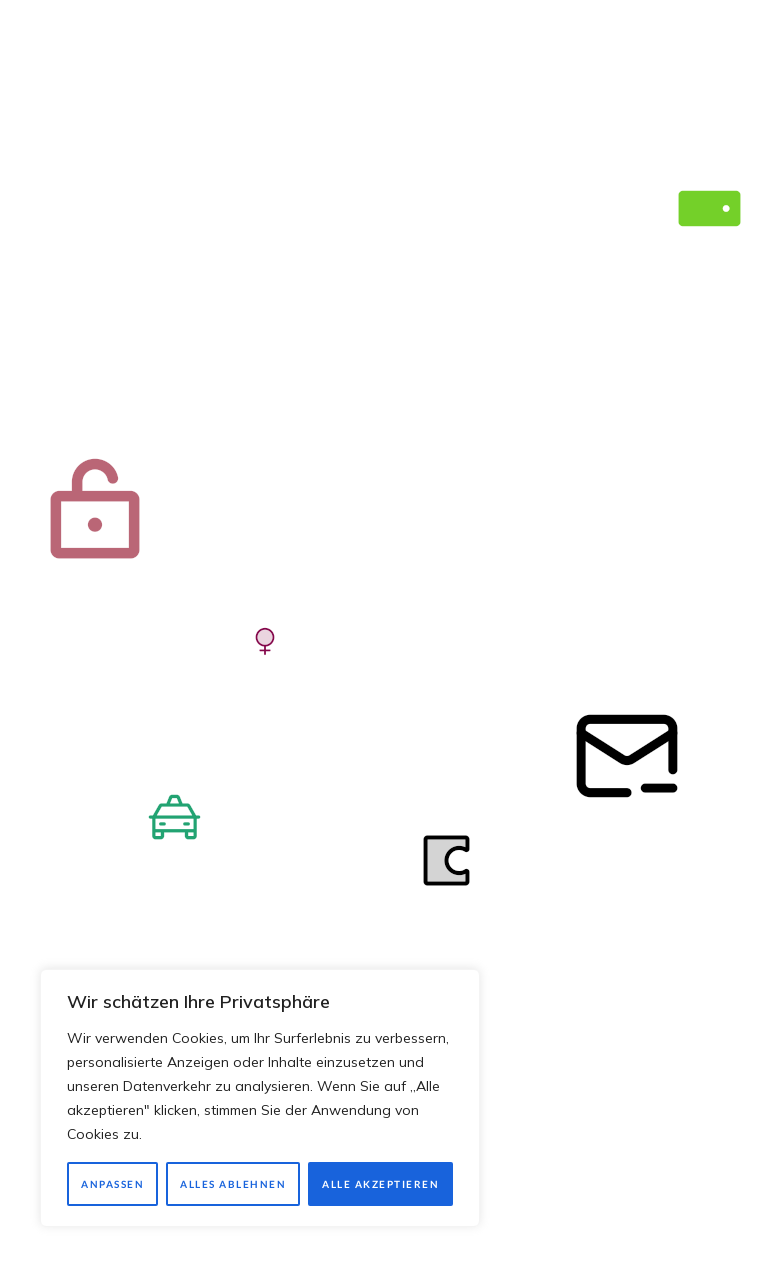 This screenshot has width=768, height=1267. Describe the element at coordinates (709, 208) in the screenshot. I see `access storage or disk management` at that location.